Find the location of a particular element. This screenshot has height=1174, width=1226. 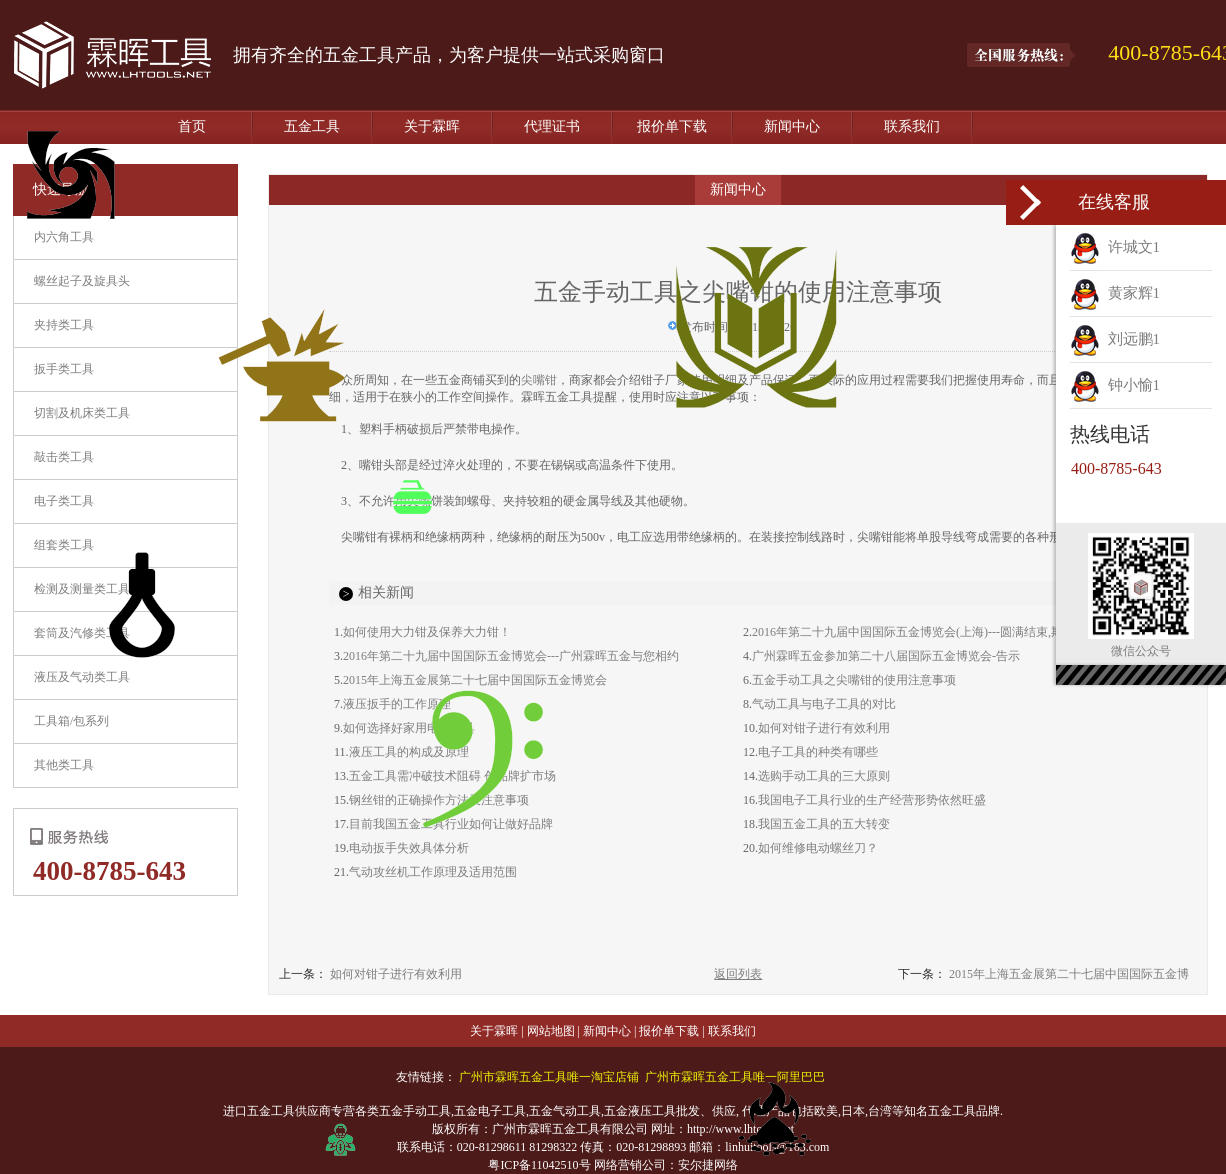

view american football player profile is located at coordinates (340, 1138).